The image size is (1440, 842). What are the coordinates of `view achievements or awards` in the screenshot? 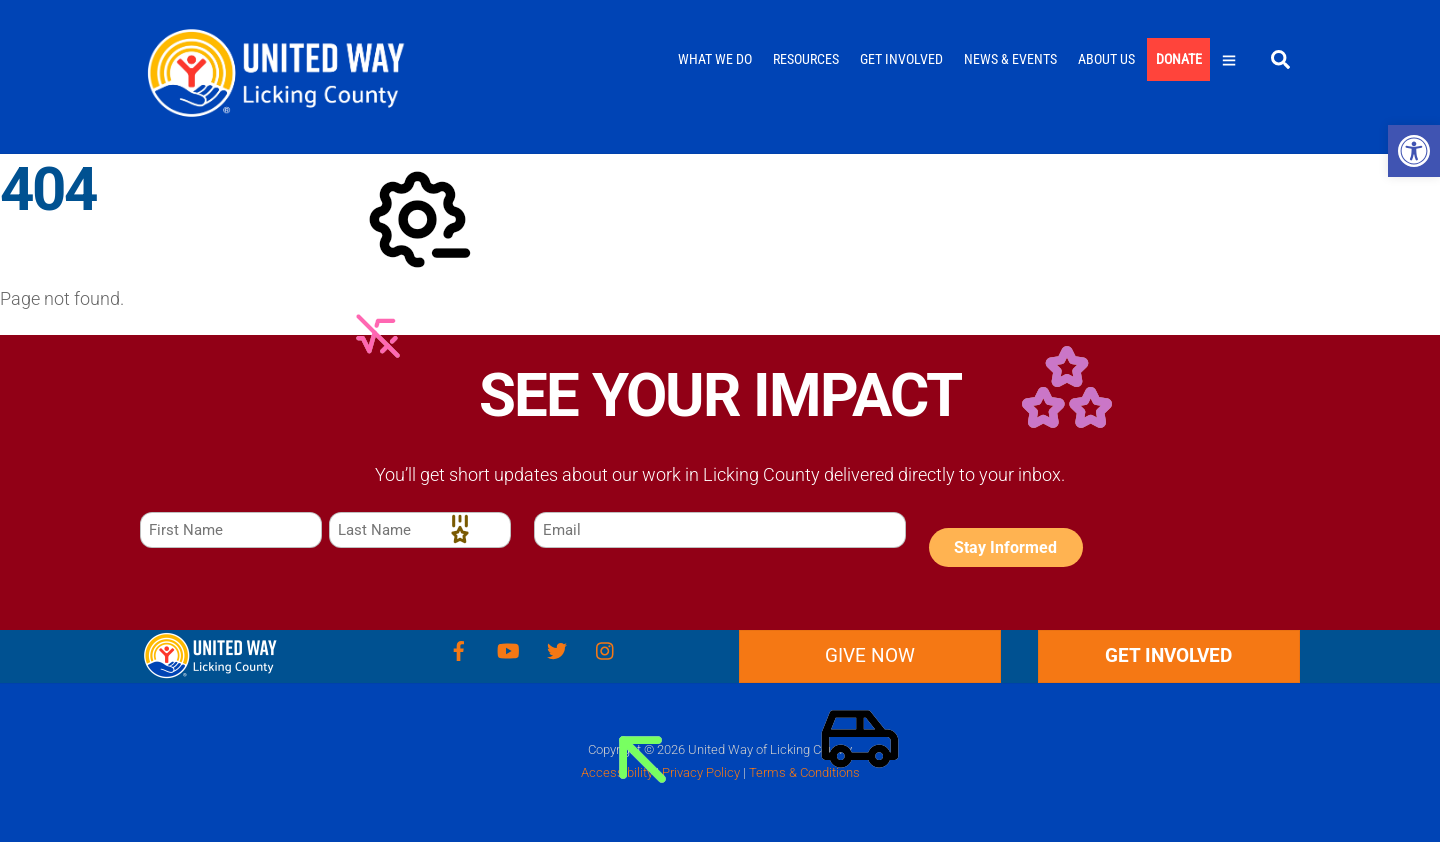 It's located at (460, 529).